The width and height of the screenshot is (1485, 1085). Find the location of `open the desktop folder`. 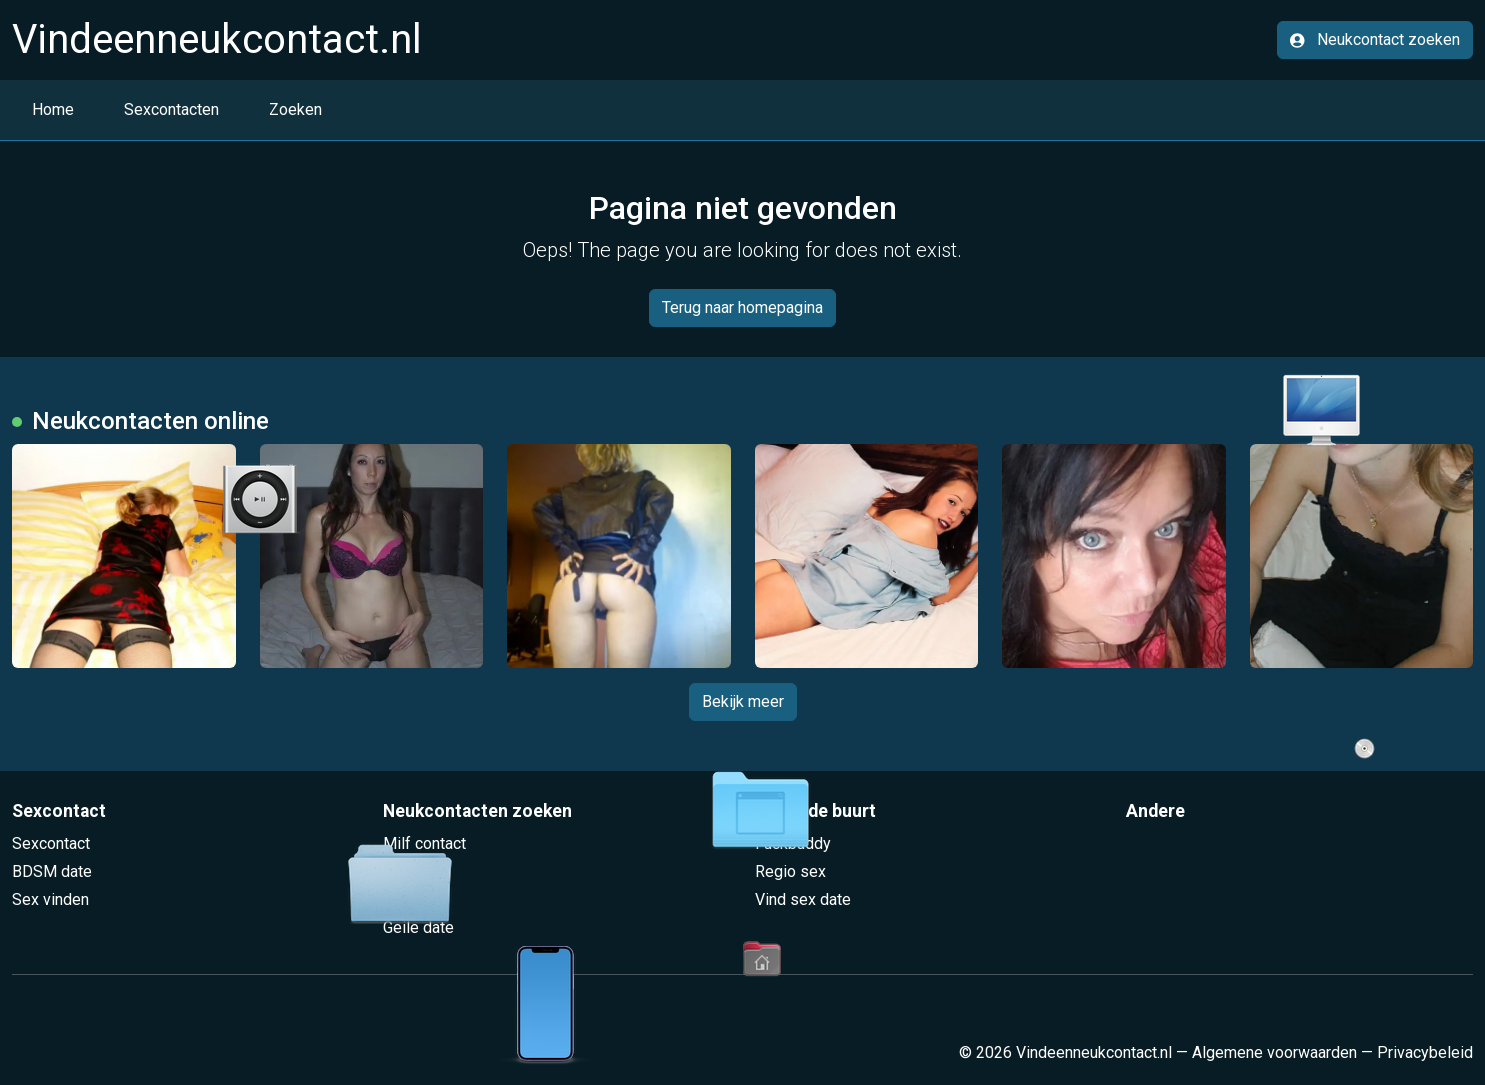

open the desktop folder is located at coordinates (760, 809).